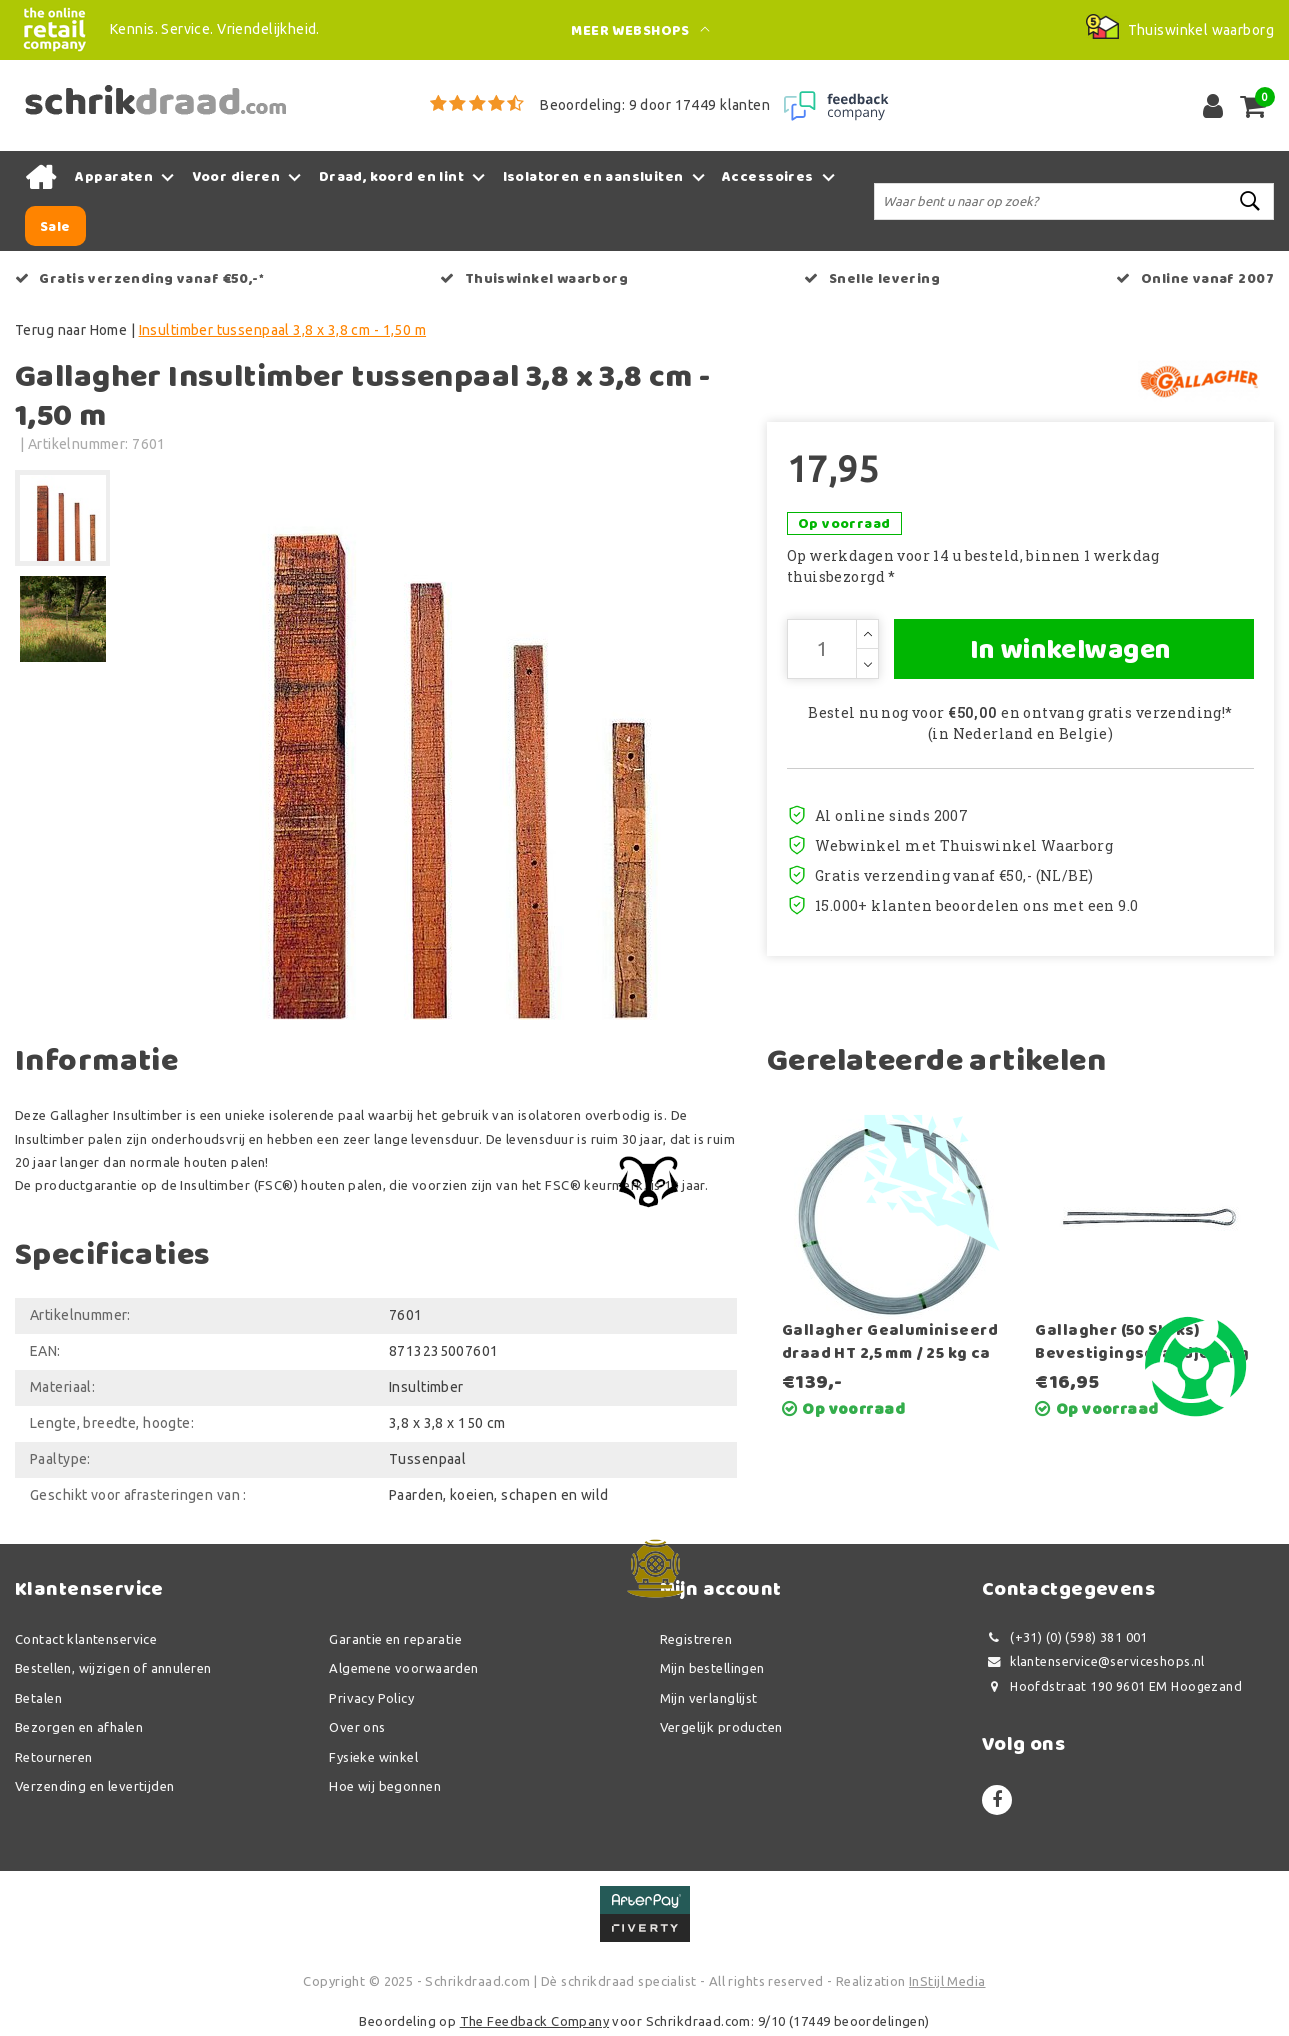 This screenshot has height=2036, width=1289. I want to click on throwing weapon or shuriken item in game inventory, so click(1195, 1365).